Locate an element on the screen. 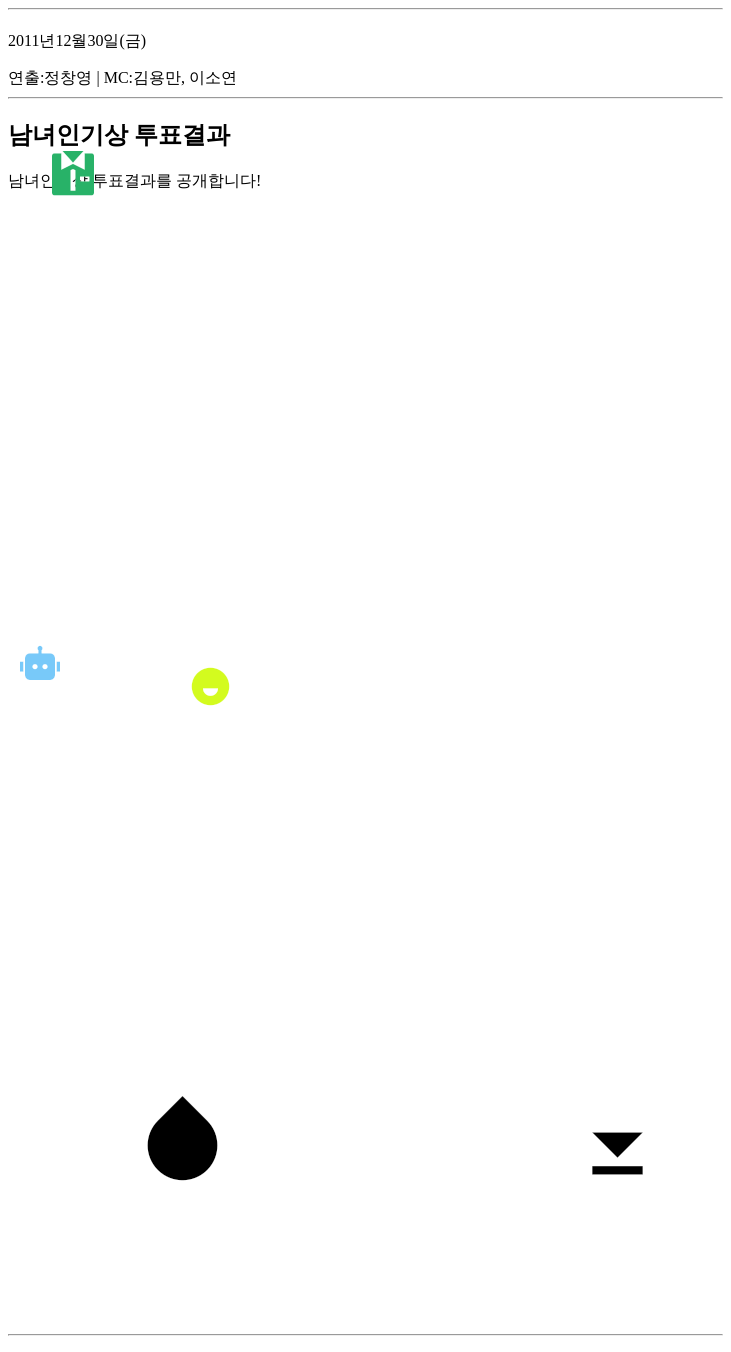 The height and width of the screenshot is (1352, 731). browse clothing or apparel items is located at coordinates (73, 172).